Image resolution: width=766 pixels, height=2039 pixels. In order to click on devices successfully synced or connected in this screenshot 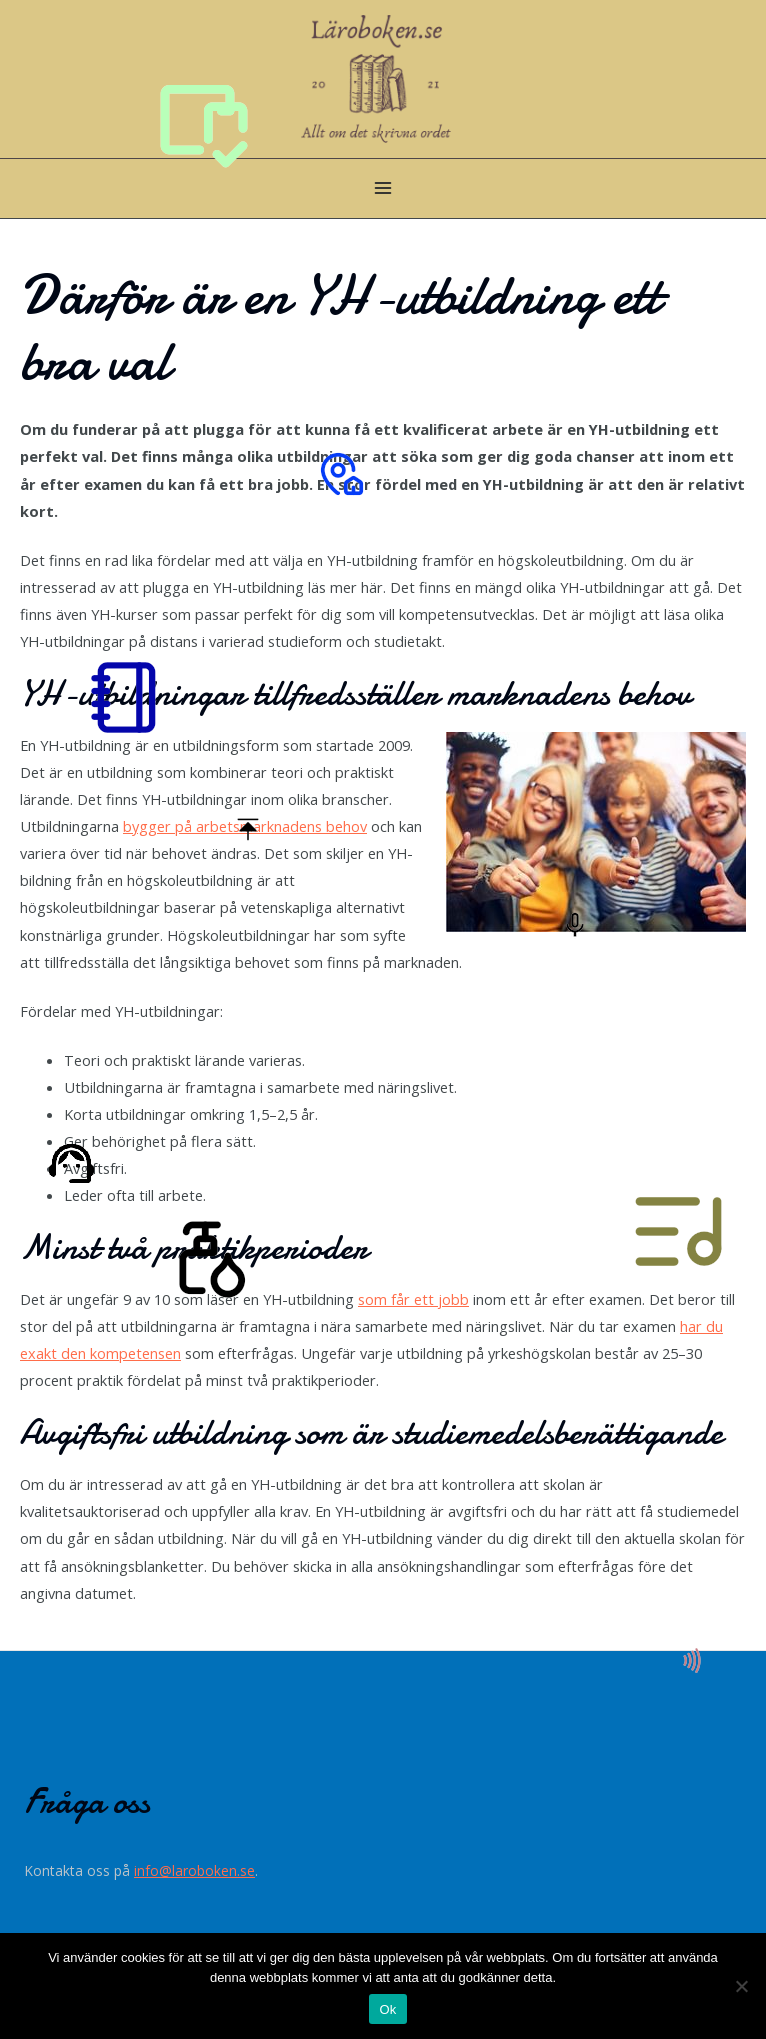, I will do `click(204, 124)`.